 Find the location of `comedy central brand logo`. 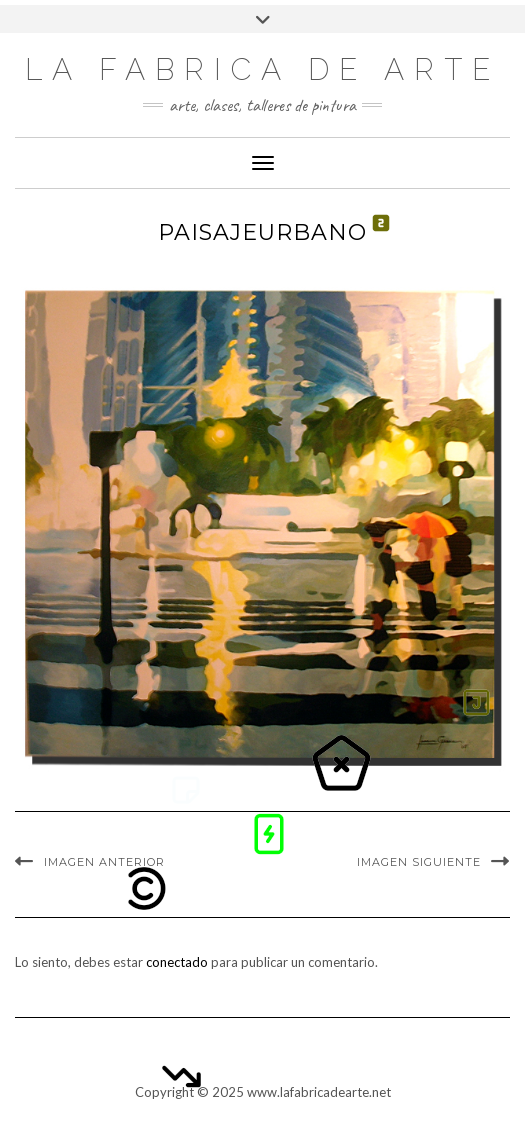

comedy central brand logo is located at coordinates (146, 888).